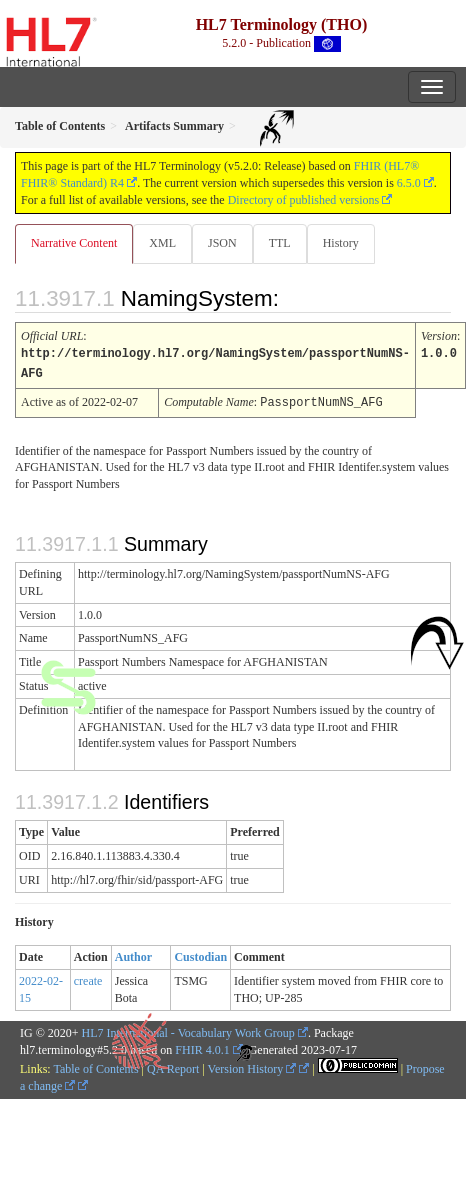 The width and height of the screenshot is (466, 1201). Describe the element at coordinates (68, 687) in the screenshot. I see `connect or link two items together` at that location.